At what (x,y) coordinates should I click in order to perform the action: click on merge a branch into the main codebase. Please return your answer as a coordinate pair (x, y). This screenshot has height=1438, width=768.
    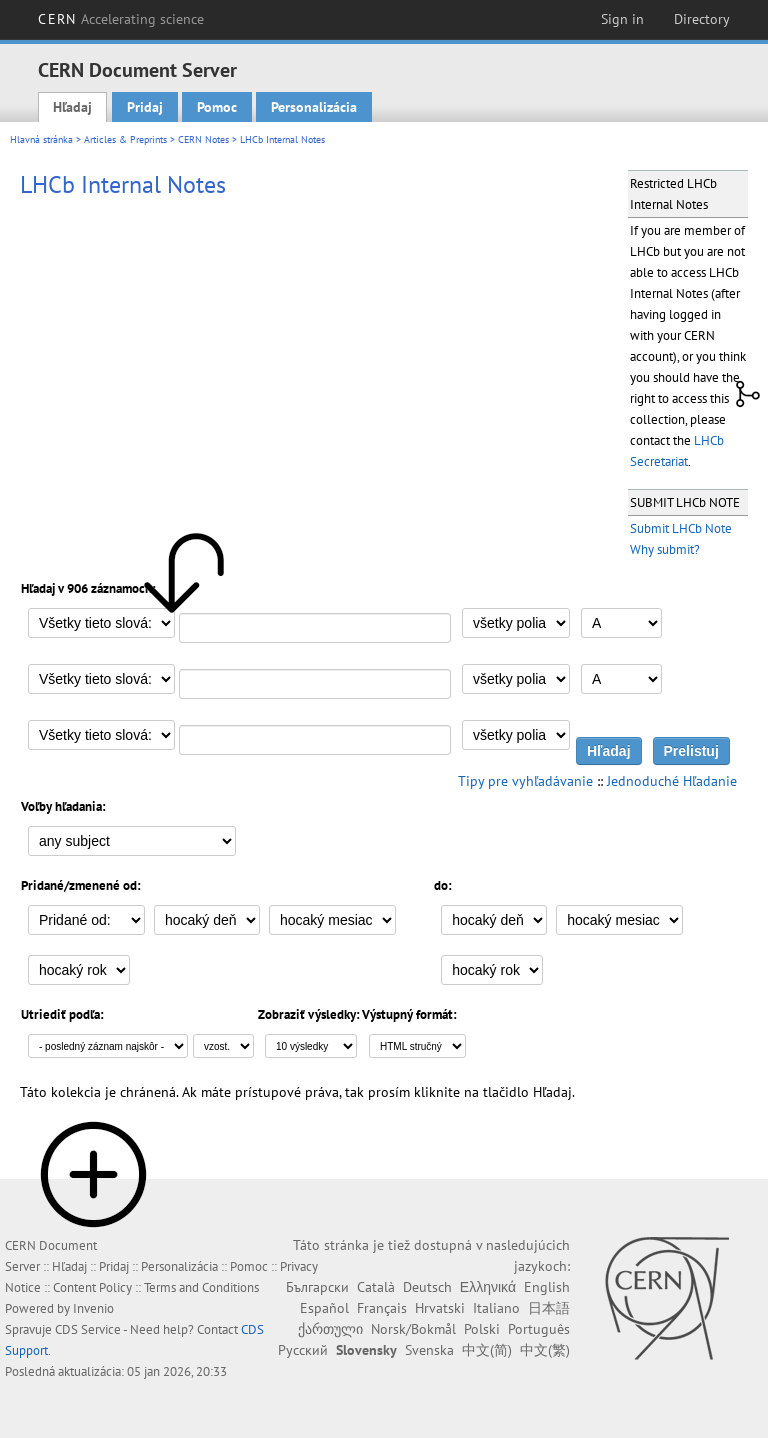
    Looking at the image, I should click on (748, 394).